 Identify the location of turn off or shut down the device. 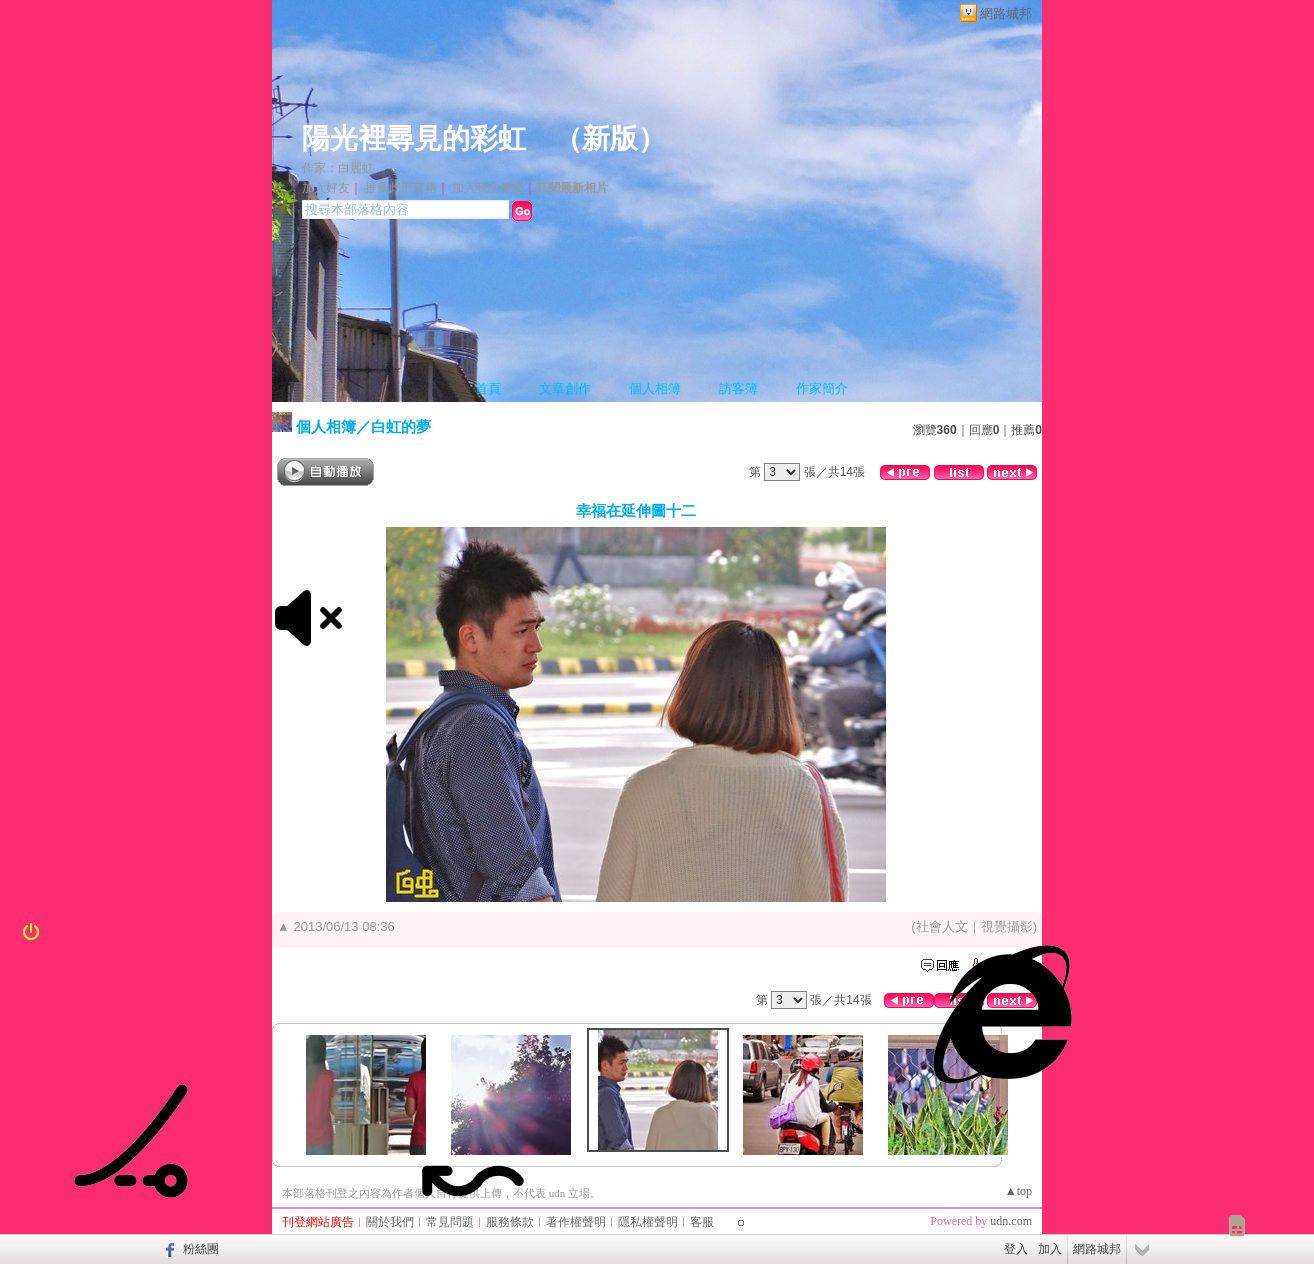
(31, 932).